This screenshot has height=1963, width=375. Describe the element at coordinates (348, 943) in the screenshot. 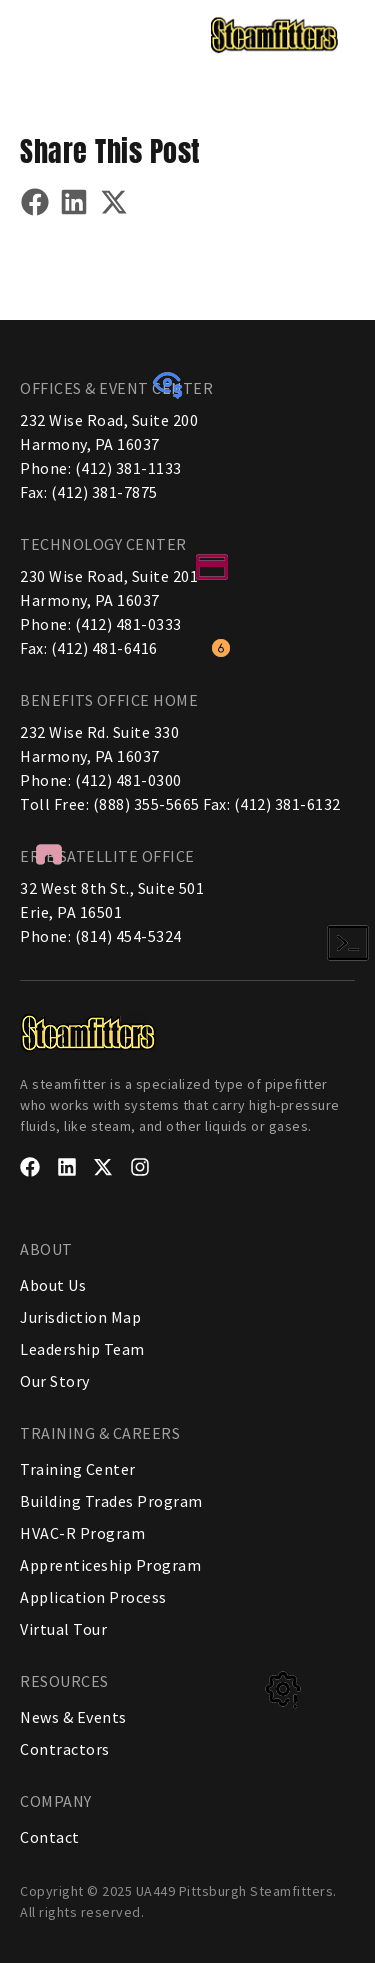

I see `open command line terminal` at that location.